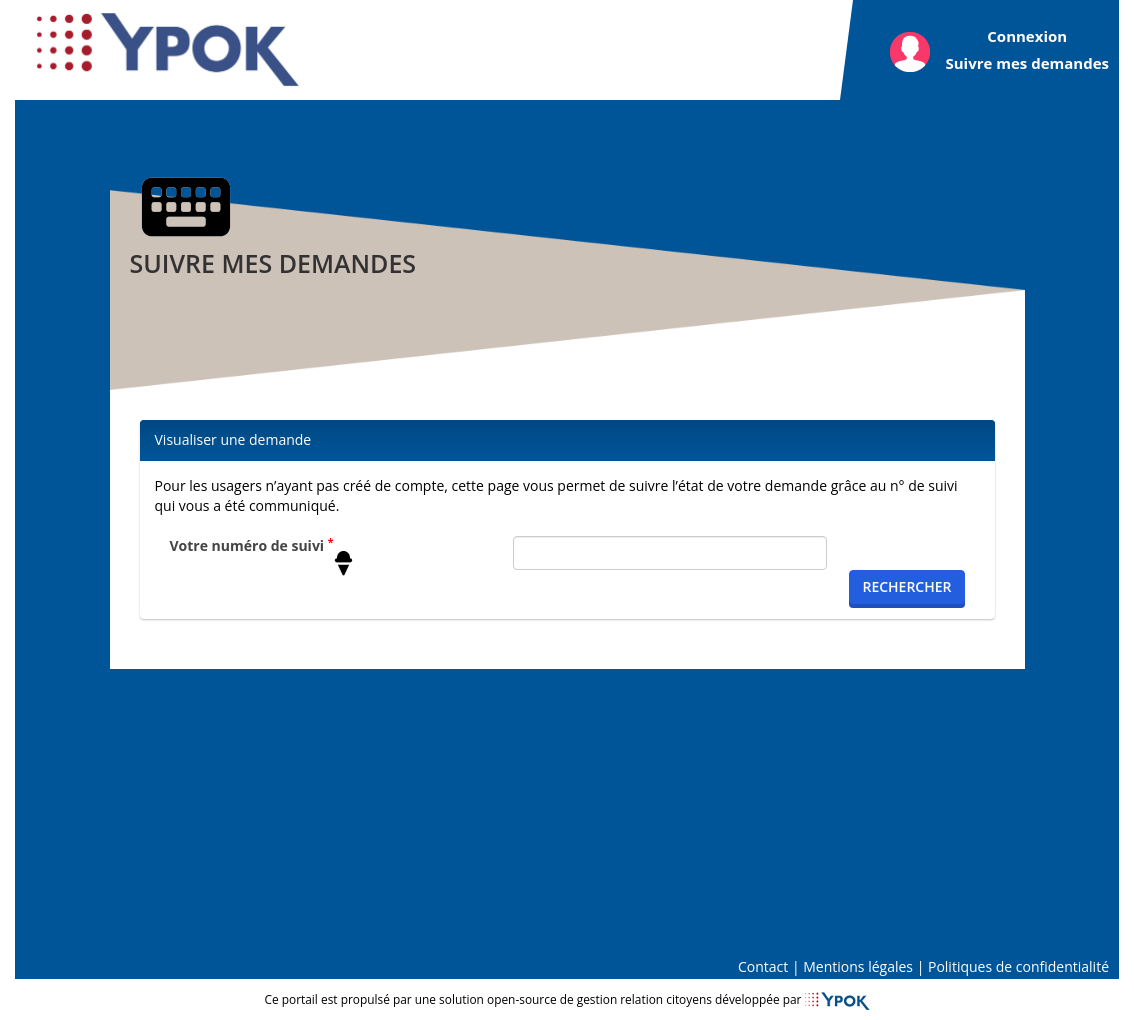 This screenshot has width=1134, height=1020. Describe the element at coordinates (186, 207) in the screenshot. I see `open the on-screen keyboard` at that location.